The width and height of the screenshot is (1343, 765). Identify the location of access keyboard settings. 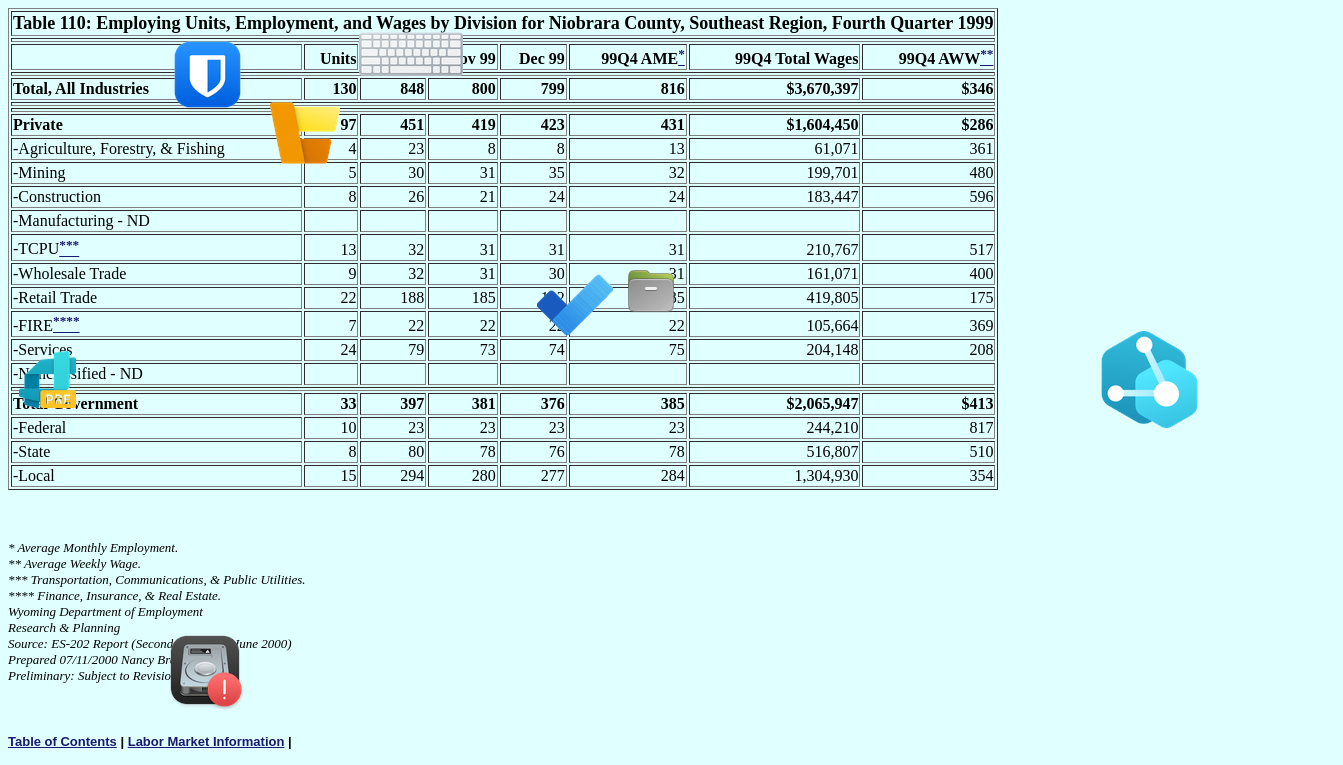
(411, 54).